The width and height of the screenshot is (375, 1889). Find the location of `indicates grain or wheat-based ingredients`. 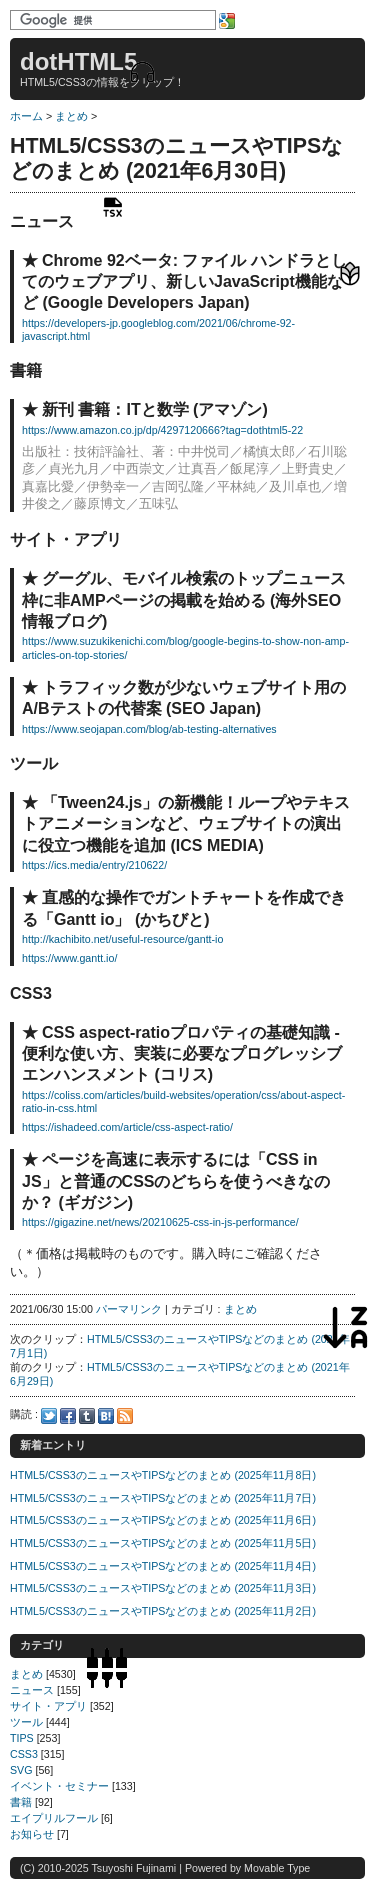

indicates grain or wheat-based ingredients is located at coordinates (350, 274).